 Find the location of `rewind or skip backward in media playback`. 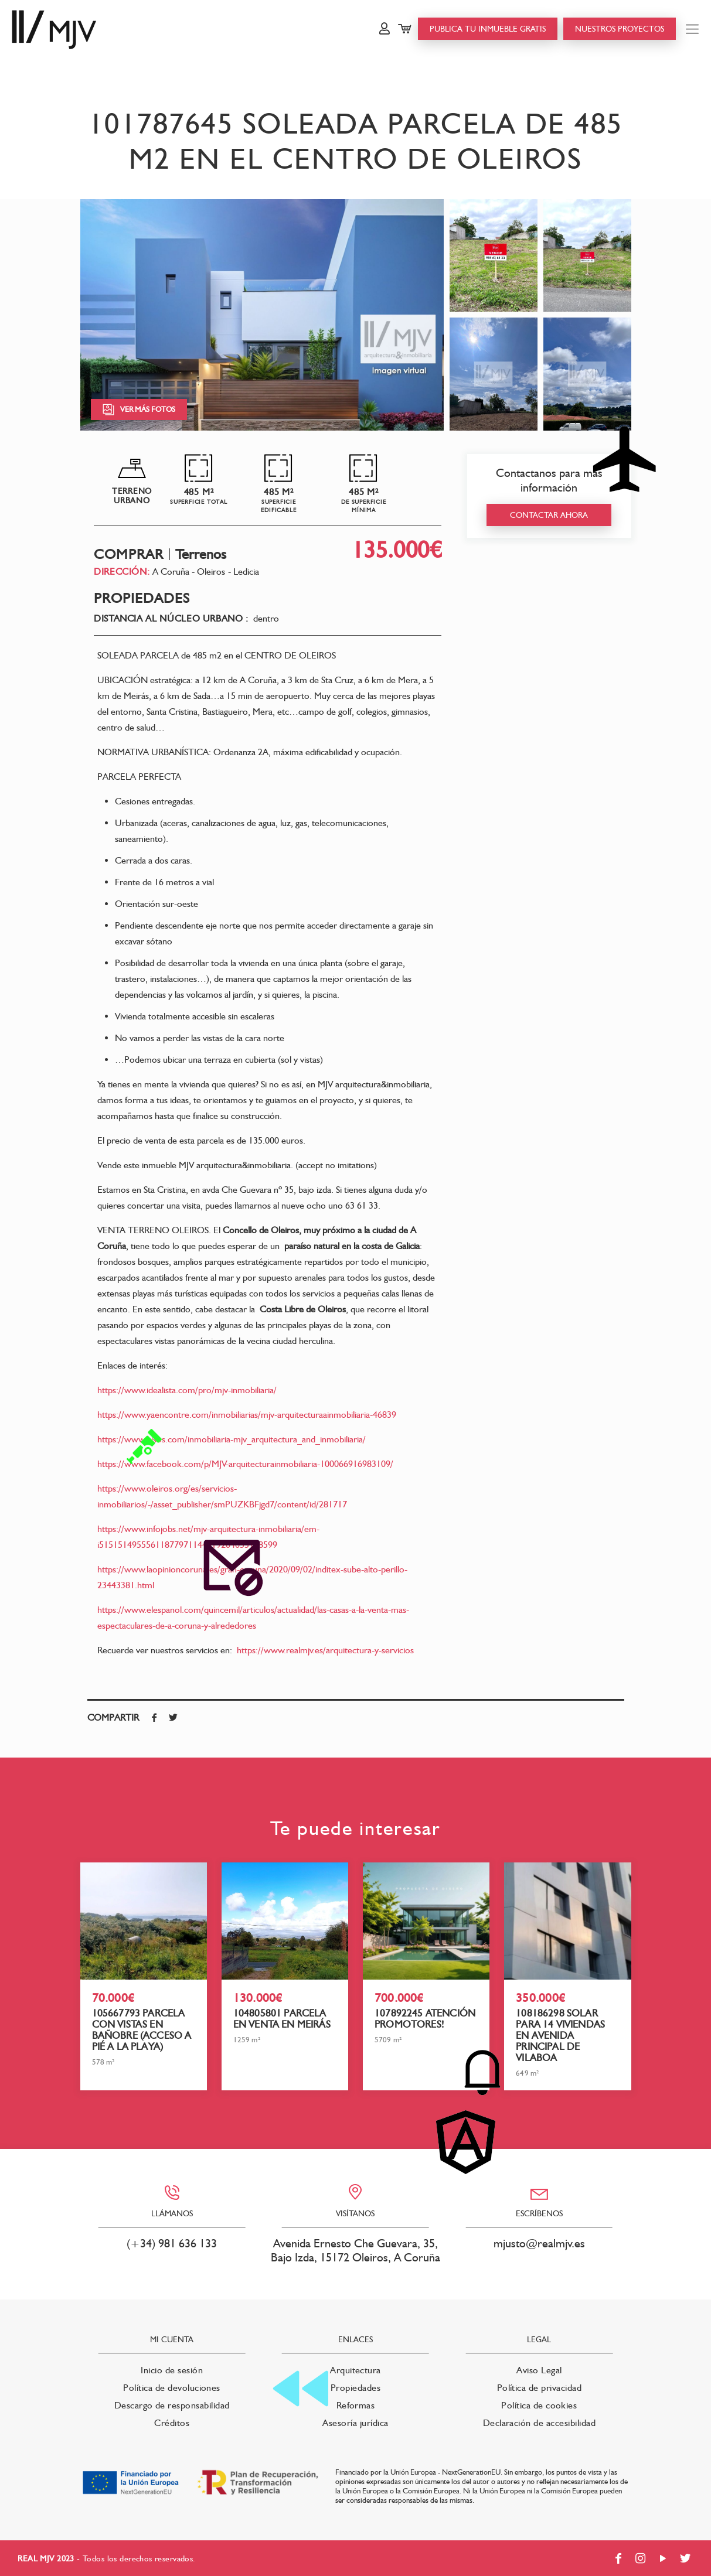

rewind or skip backward in media playback is located at coordinates (302, 2389).